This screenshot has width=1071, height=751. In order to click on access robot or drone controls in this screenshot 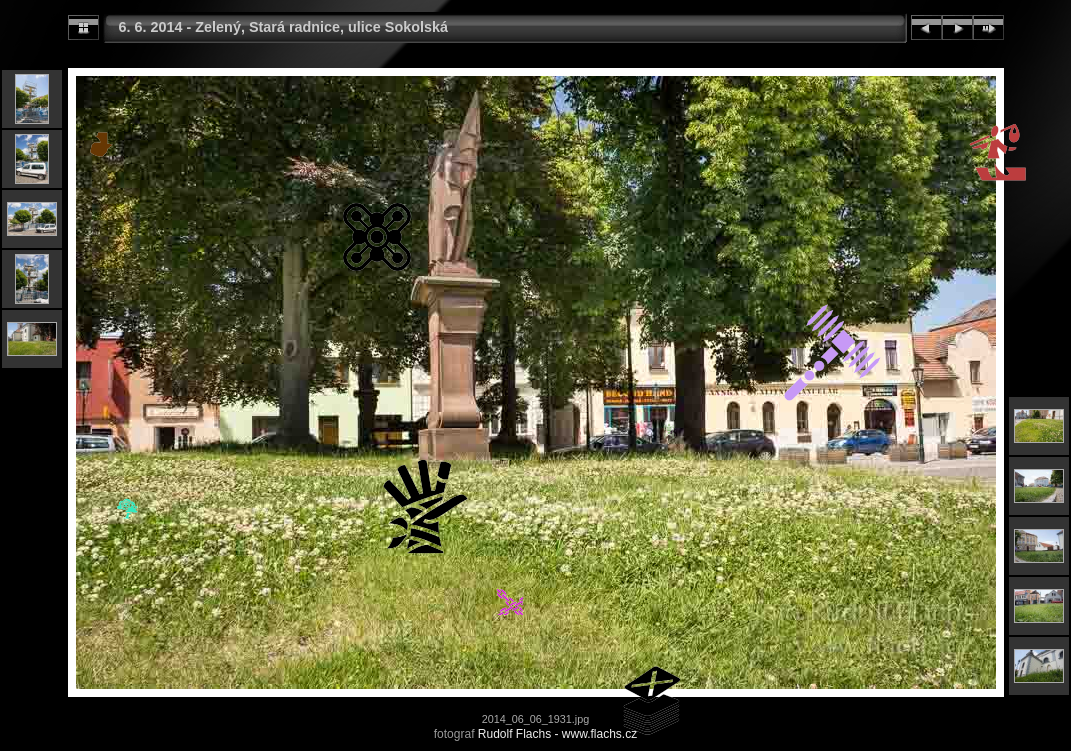, I will do `click(669, 431)`.